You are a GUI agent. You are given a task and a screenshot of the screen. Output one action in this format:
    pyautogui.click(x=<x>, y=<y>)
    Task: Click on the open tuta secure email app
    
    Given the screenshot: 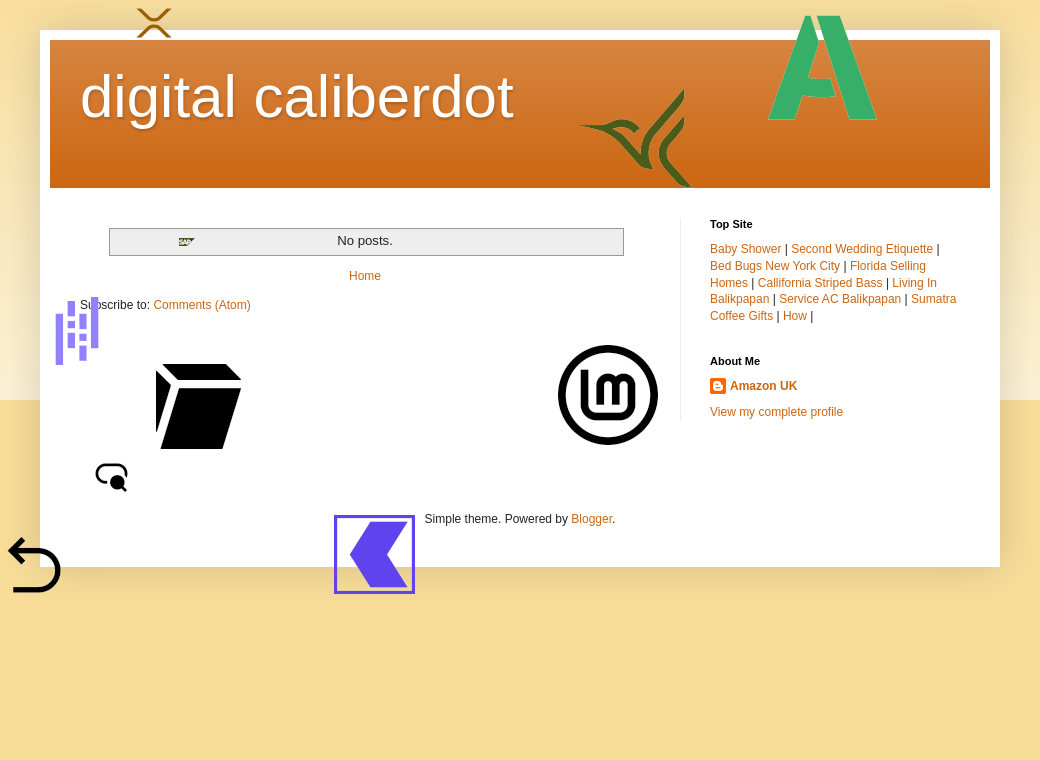 What is the action you would take?
    pyautogui.click(x=198, y=406)
    